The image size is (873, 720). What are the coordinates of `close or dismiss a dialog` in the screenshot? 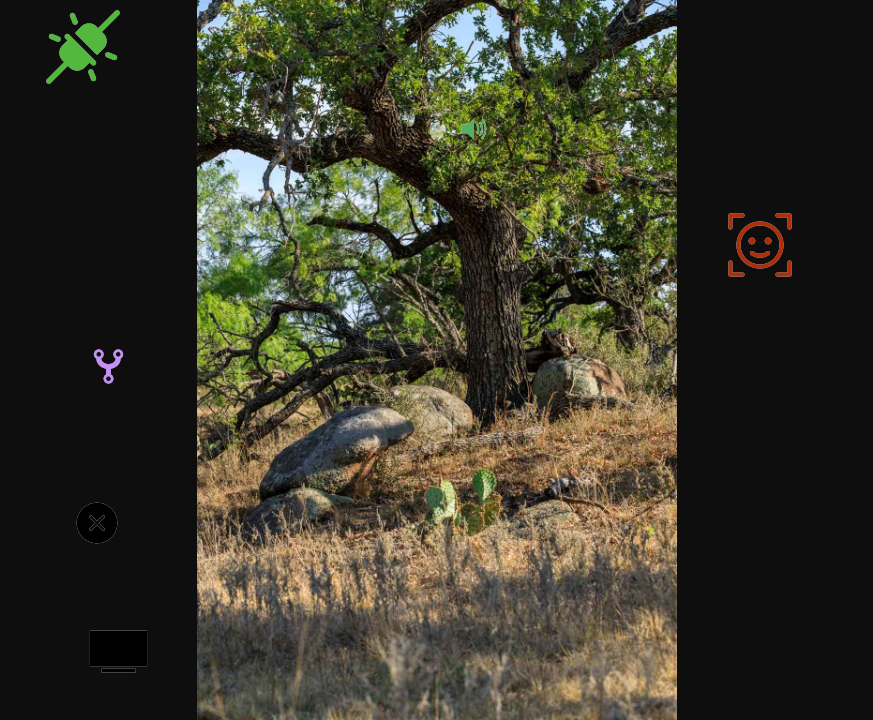 It's located at (97, 523).